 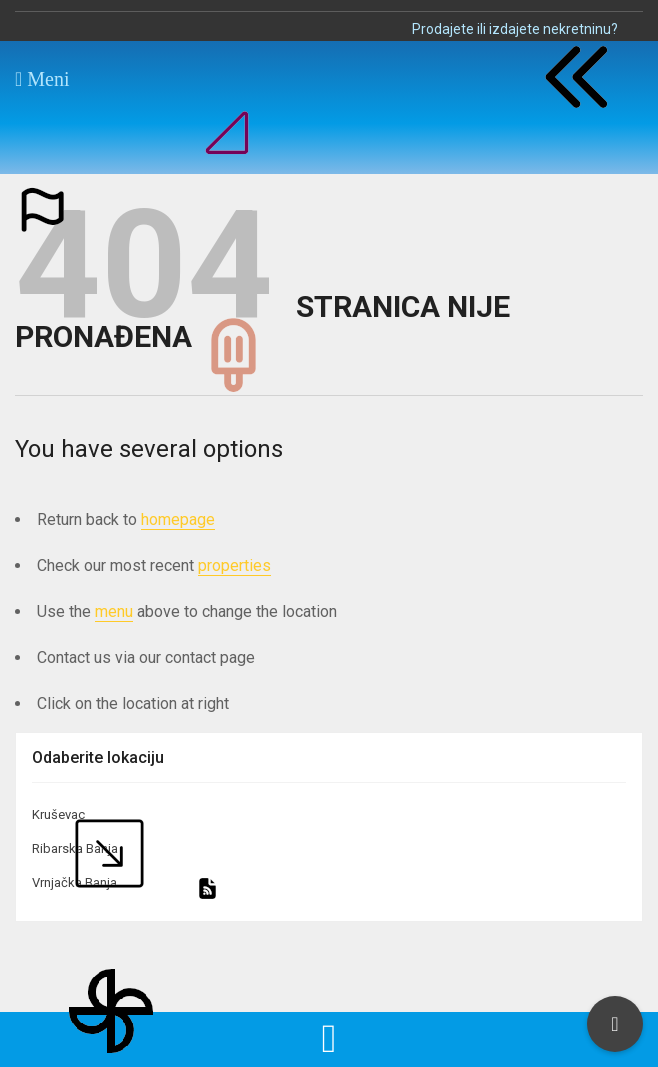 What do you see at coordinates (230, 134) in the screenshot?
I see `indicates no cellular signal available` at bounding box center [230, 134].